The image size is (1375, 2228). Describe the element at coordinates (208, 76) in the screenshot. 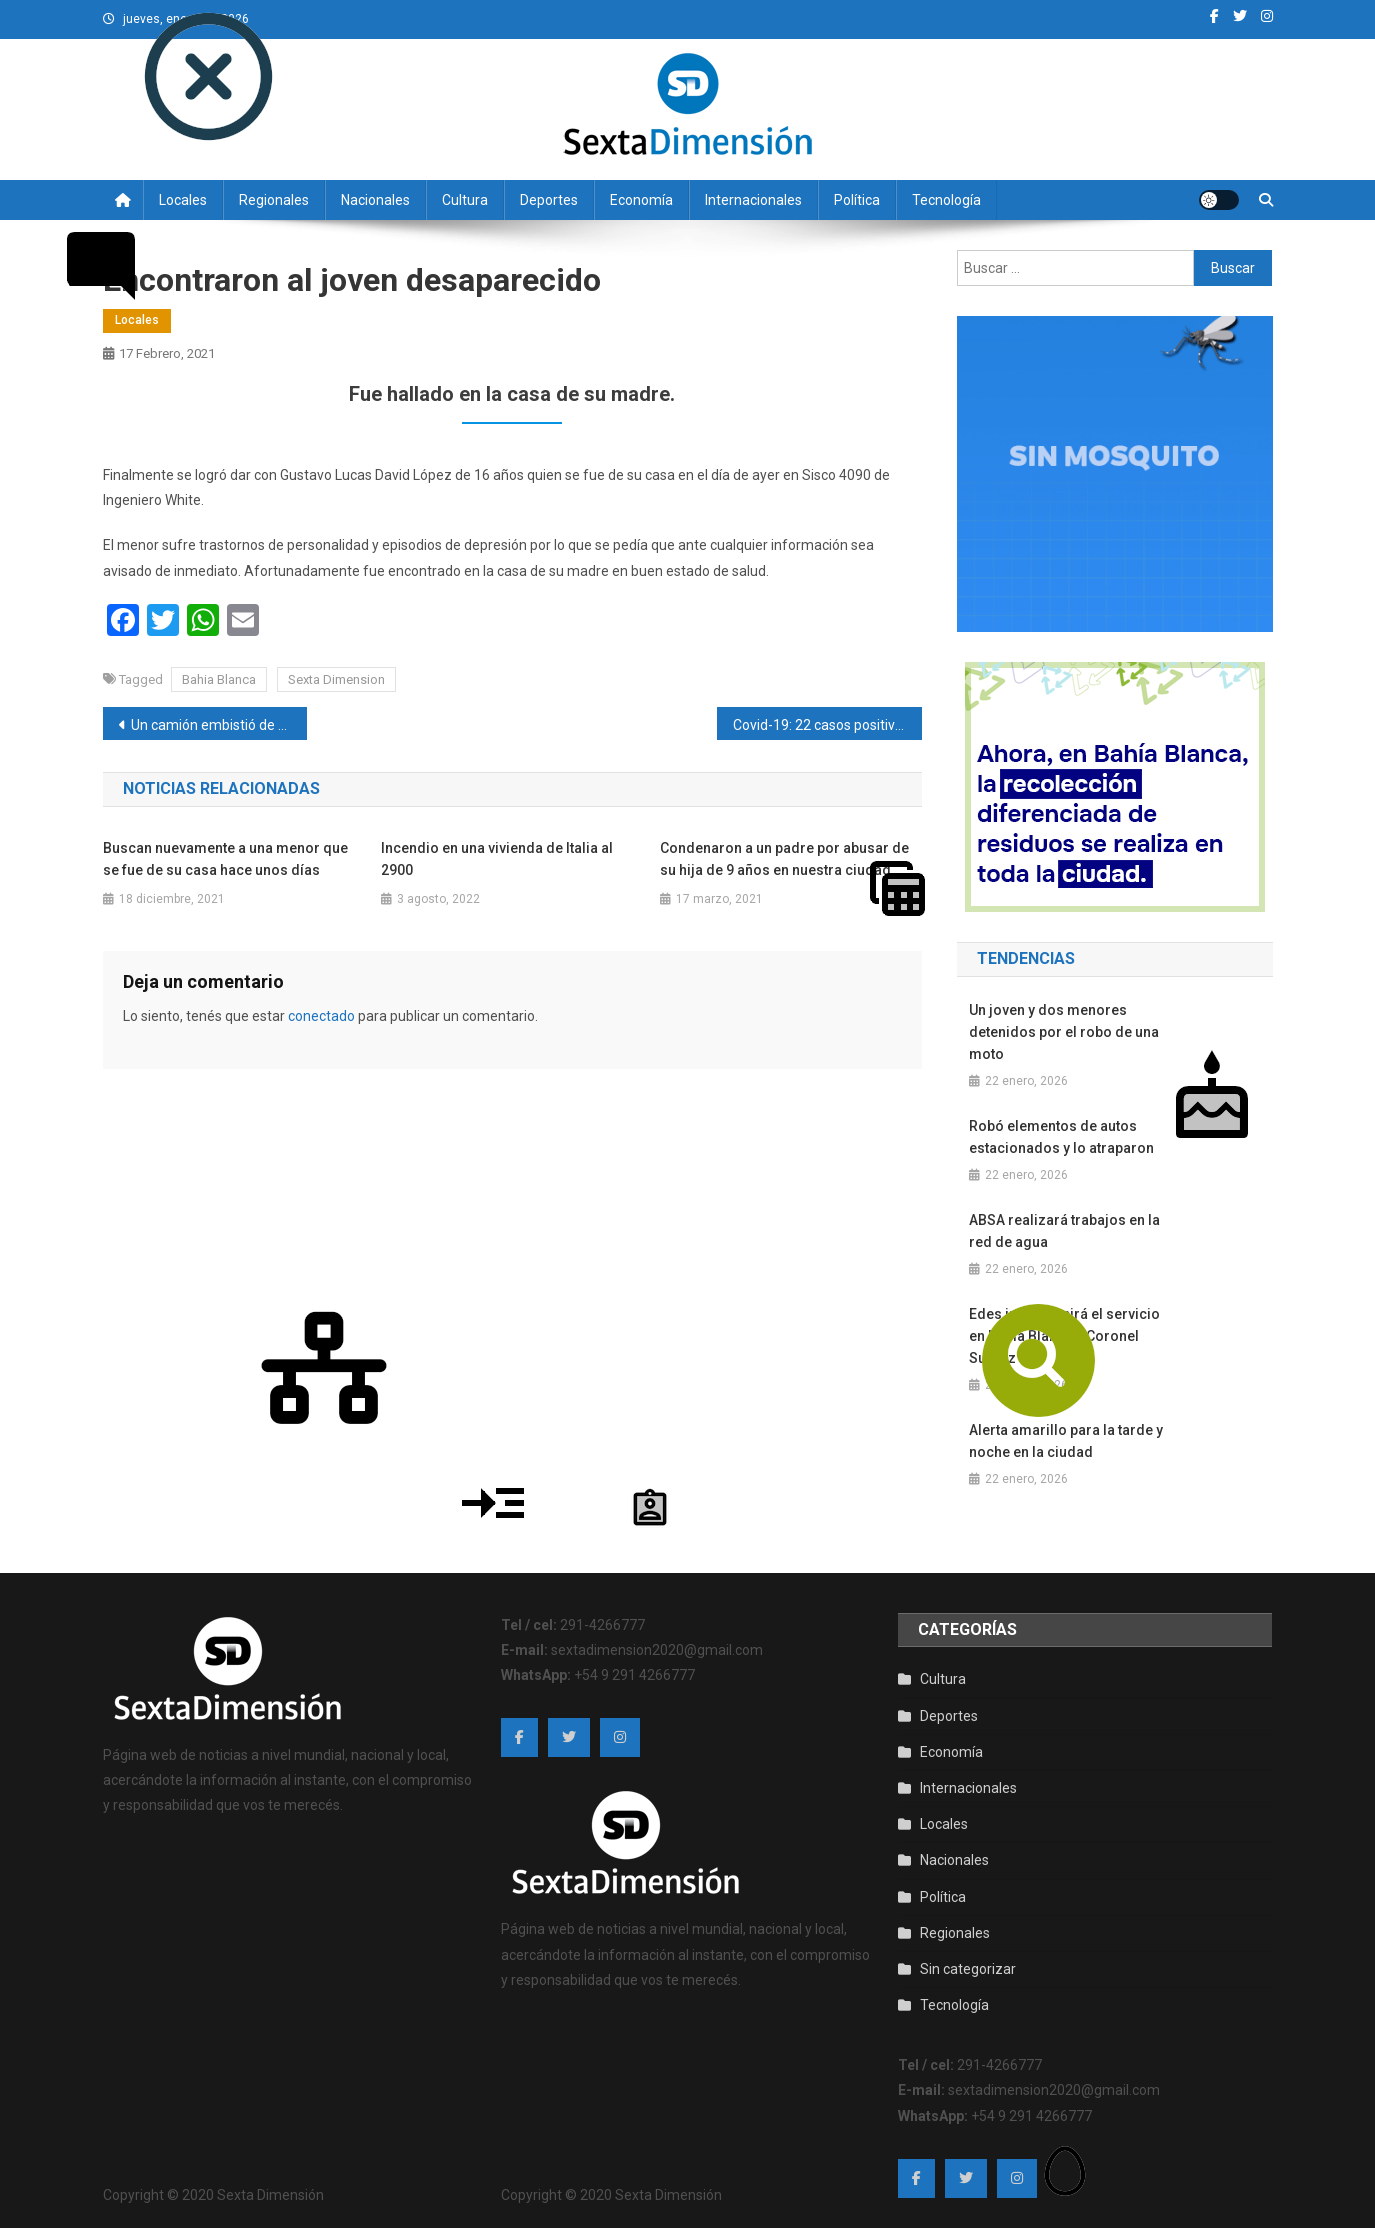

I see `close or dismiss a dialog` at that location.